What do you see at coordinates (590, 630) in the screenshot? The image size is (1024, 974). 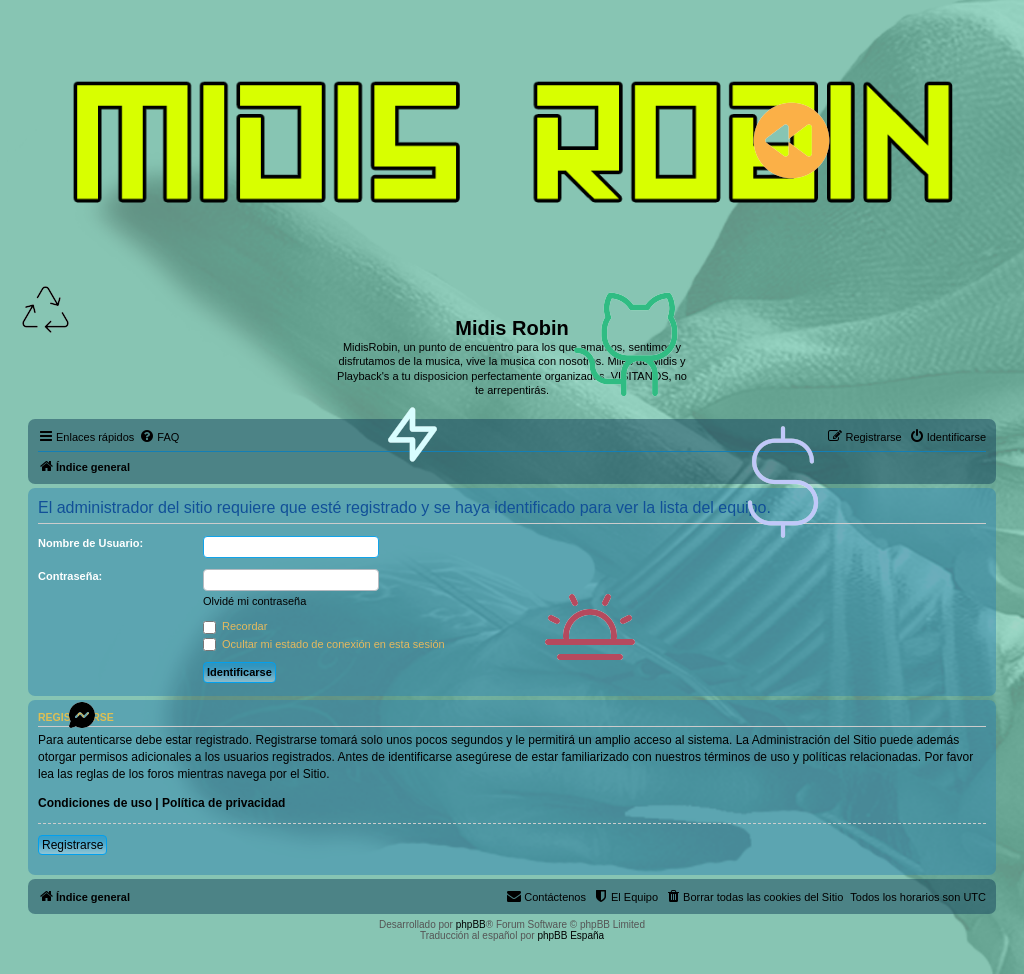 I see `toggle sunrise or sunset display mode` at bounding box center [590, 630].